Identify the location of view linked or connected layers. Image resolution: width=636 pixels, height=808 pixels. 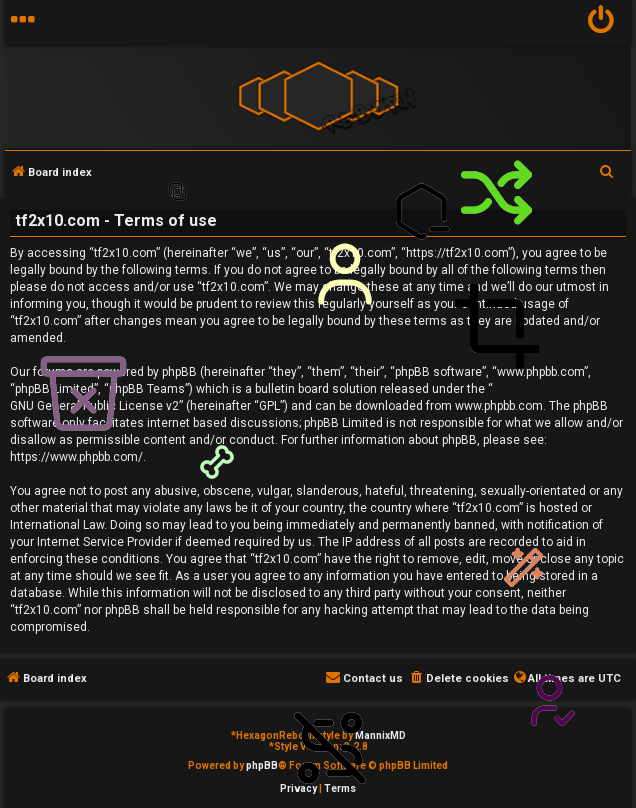
(177, 191).